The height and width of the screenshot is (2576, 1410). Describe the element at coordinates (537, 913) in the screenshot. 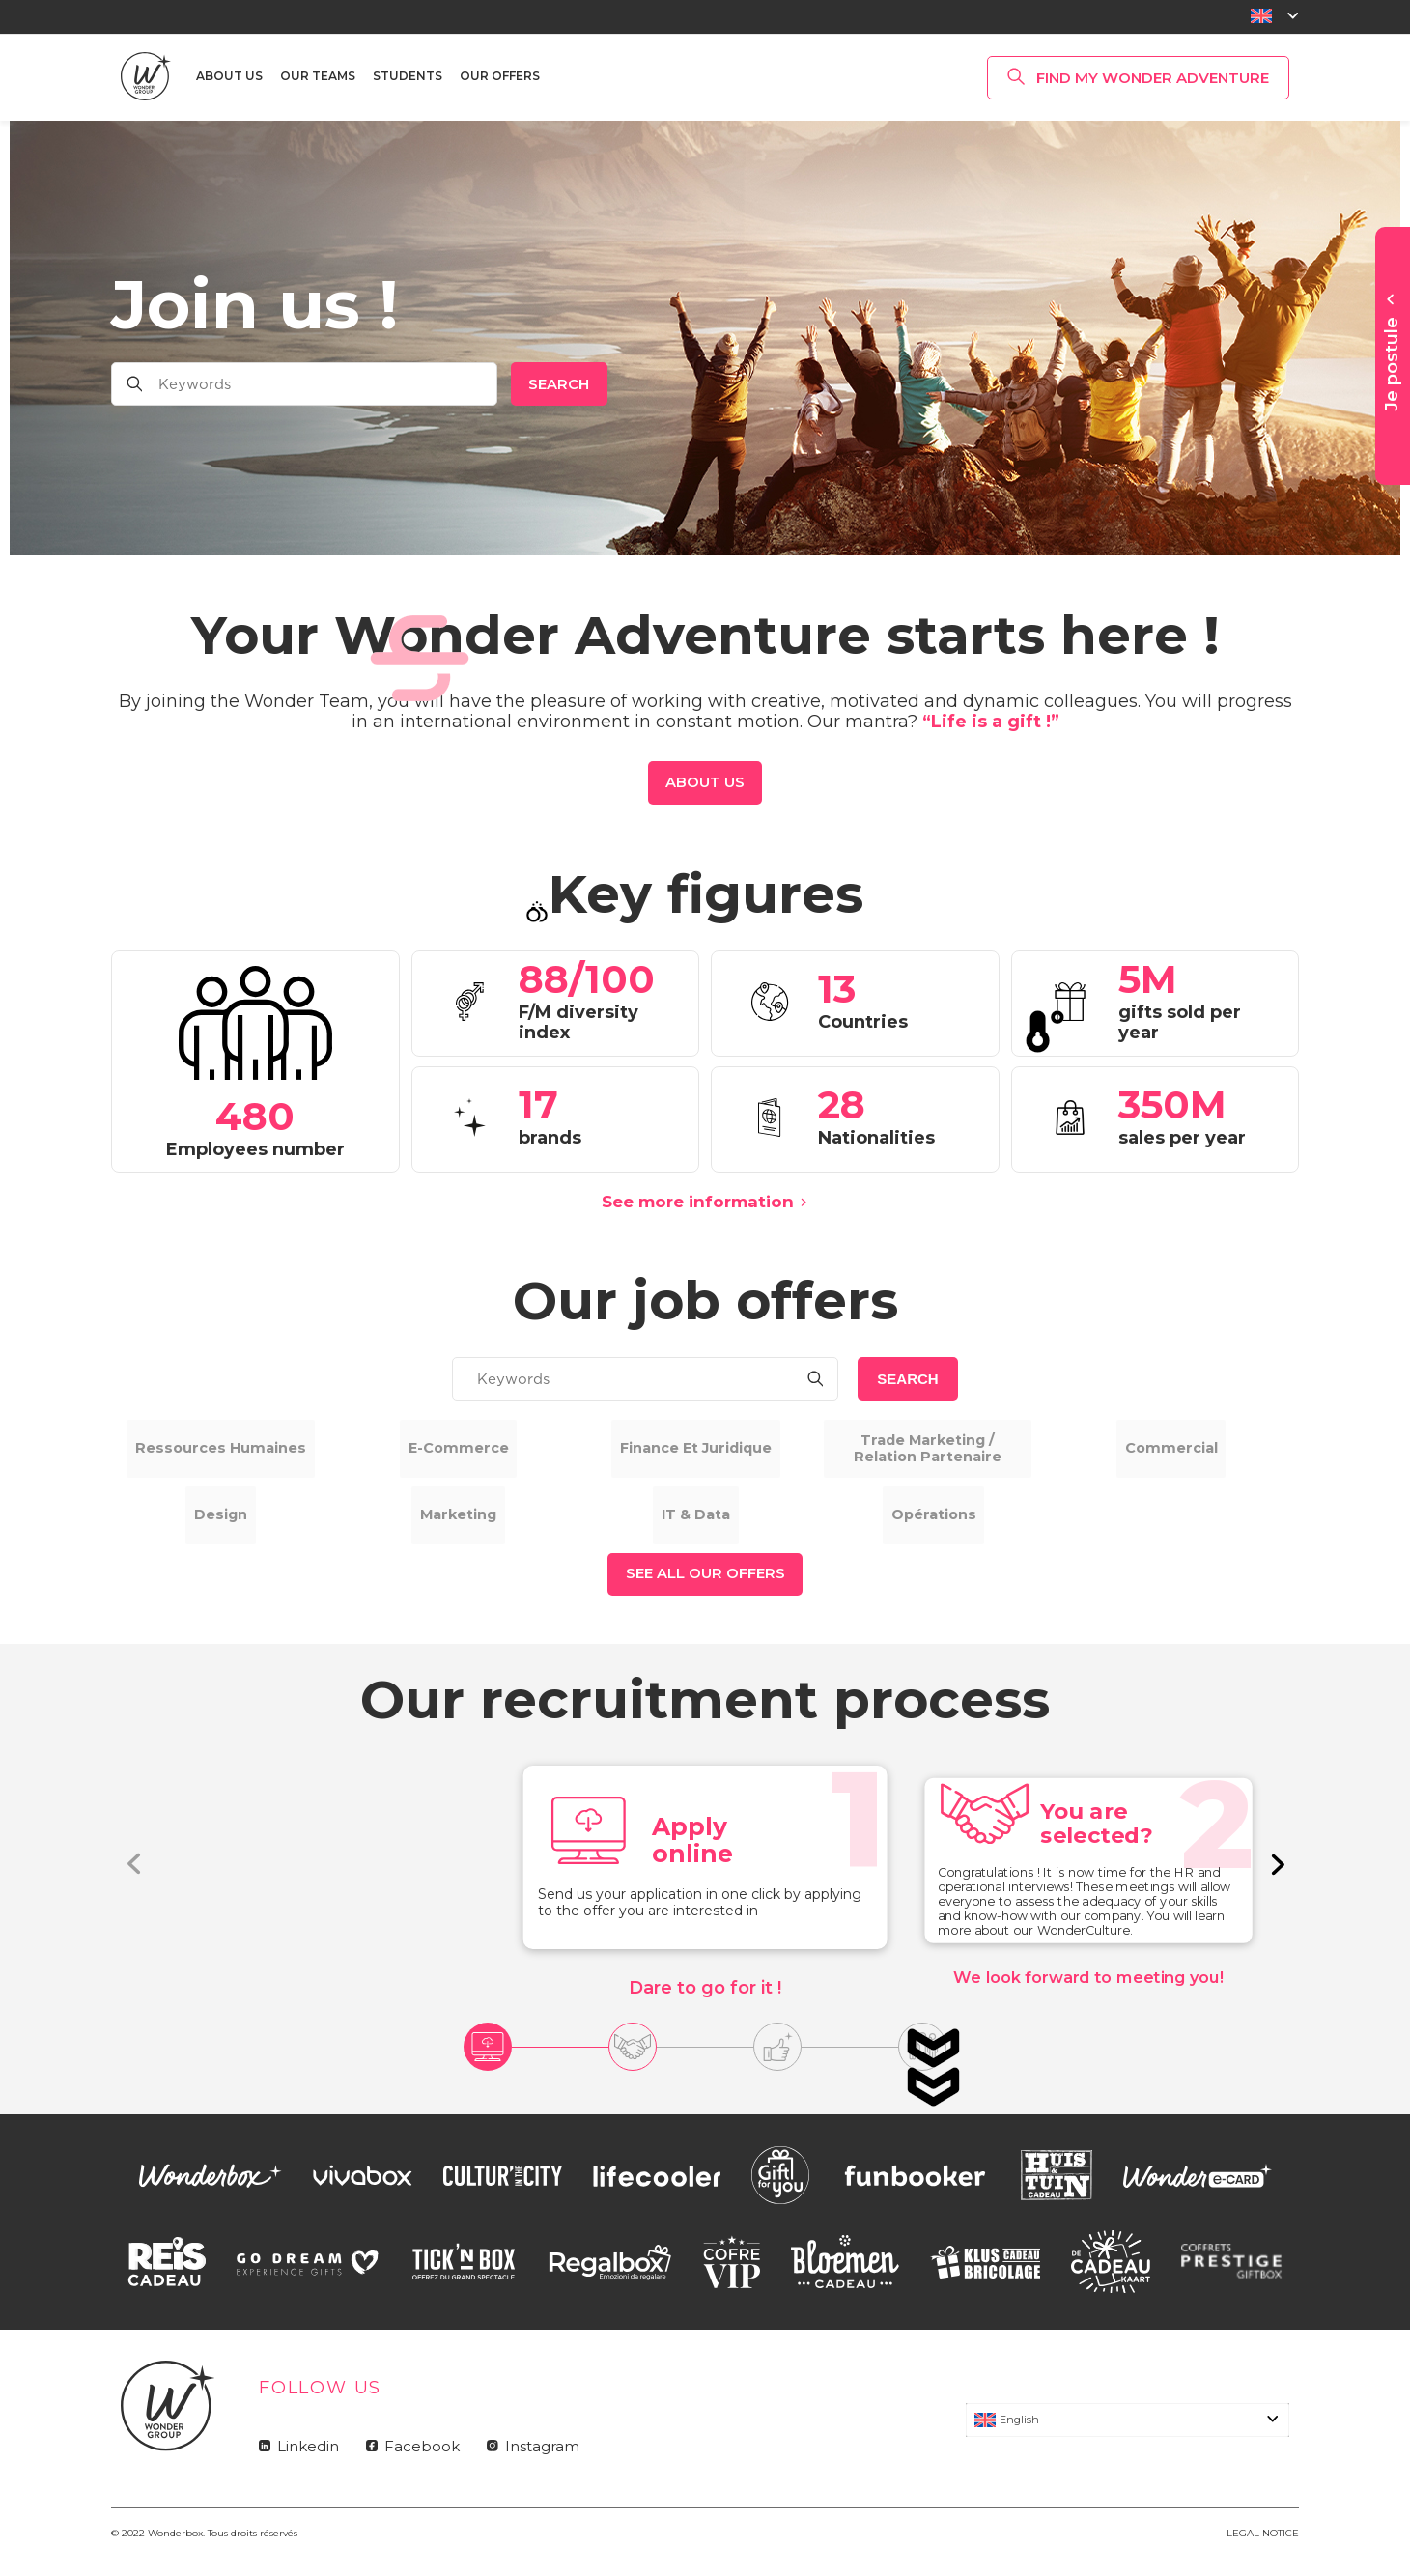

I see `indicates criminal or arrest-related content` at that location.